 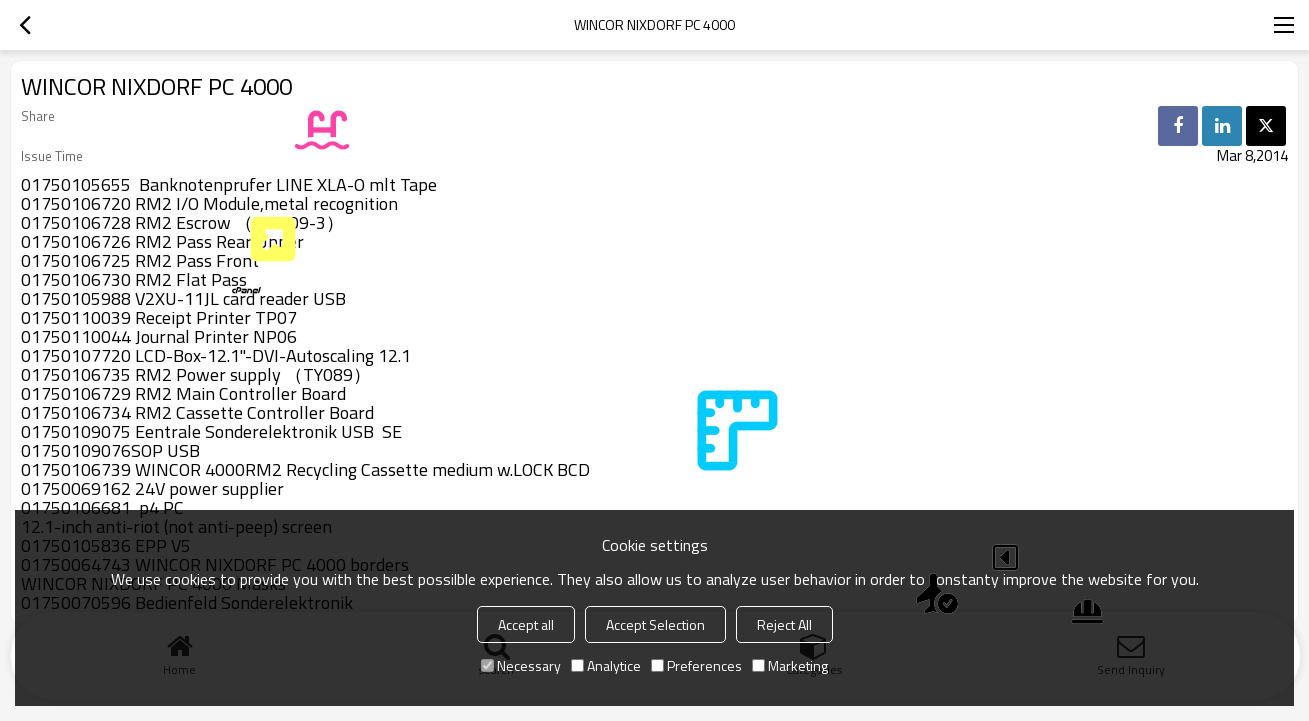 What do you see at coordinates (273, 239) in the screenshot?
I see `open link in a new tab or window` at bounding box center [273, 239].